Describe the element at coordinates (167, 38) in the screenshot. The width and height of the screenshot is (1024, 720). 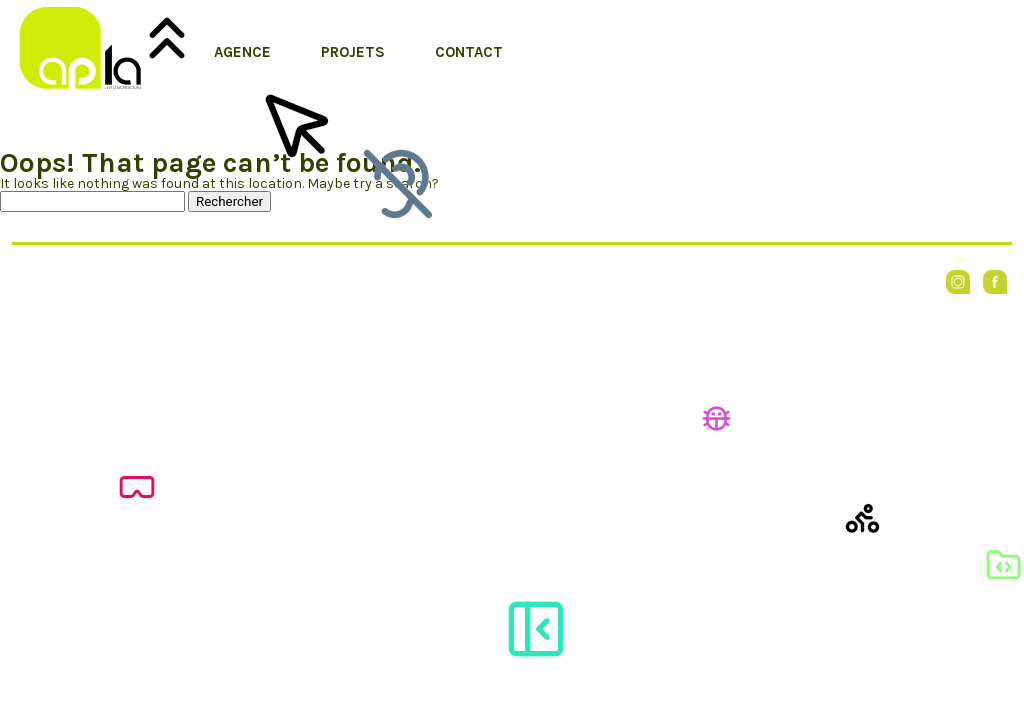
I see `scroll to top of page` at that location.